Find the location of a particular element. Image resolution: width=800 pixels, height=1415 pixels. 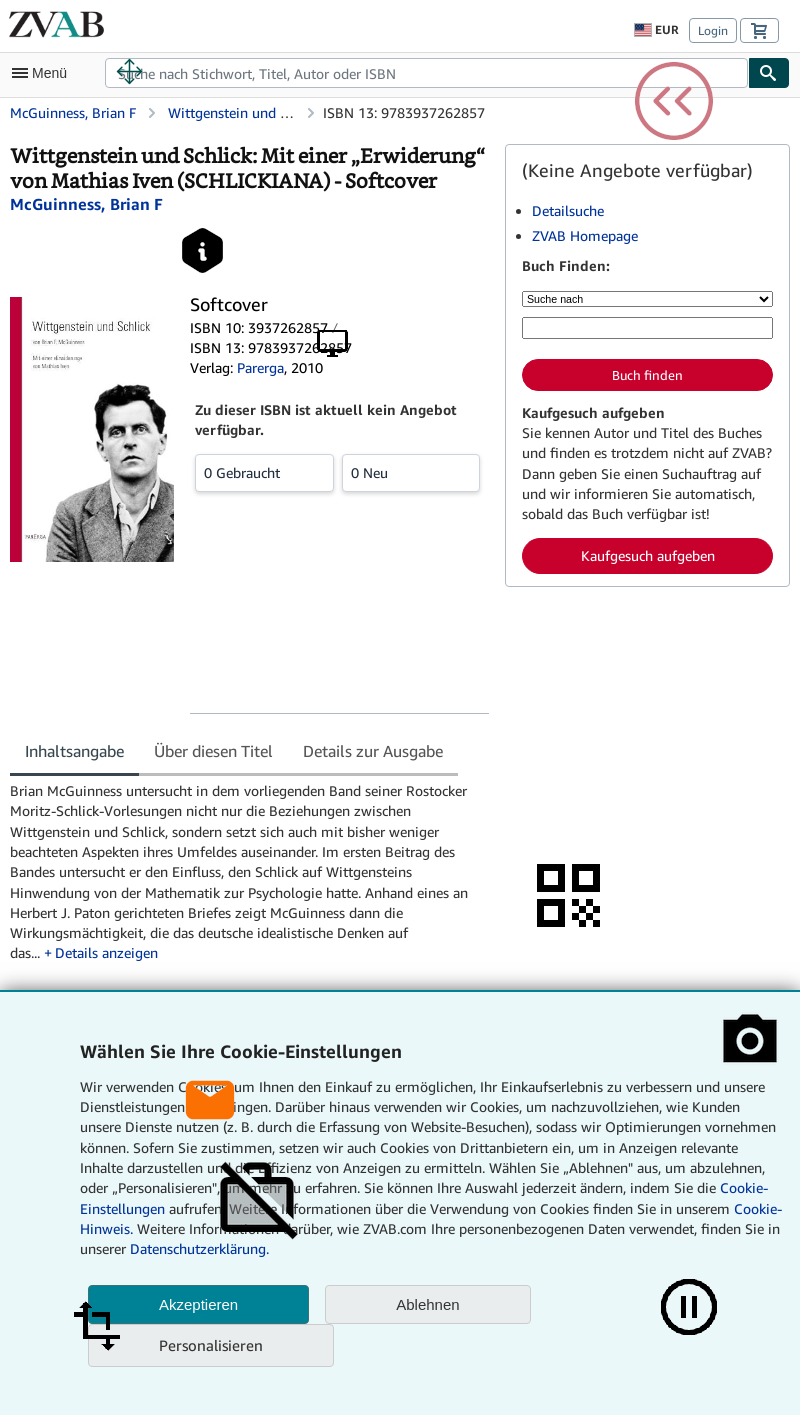

go back to the beginning is located at coordinates (674, 101).